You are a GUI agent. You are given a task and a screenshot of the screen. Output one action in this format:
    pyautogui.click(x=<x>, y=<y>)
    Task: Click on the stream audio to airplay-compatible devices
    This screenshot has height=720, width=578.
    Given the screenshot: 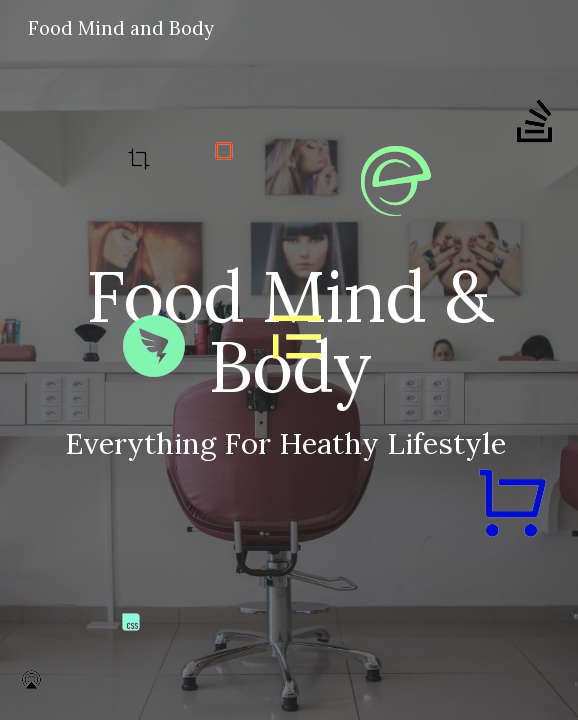 What is the action you would take?
    pyautogui.click(x=31, y=679)
    